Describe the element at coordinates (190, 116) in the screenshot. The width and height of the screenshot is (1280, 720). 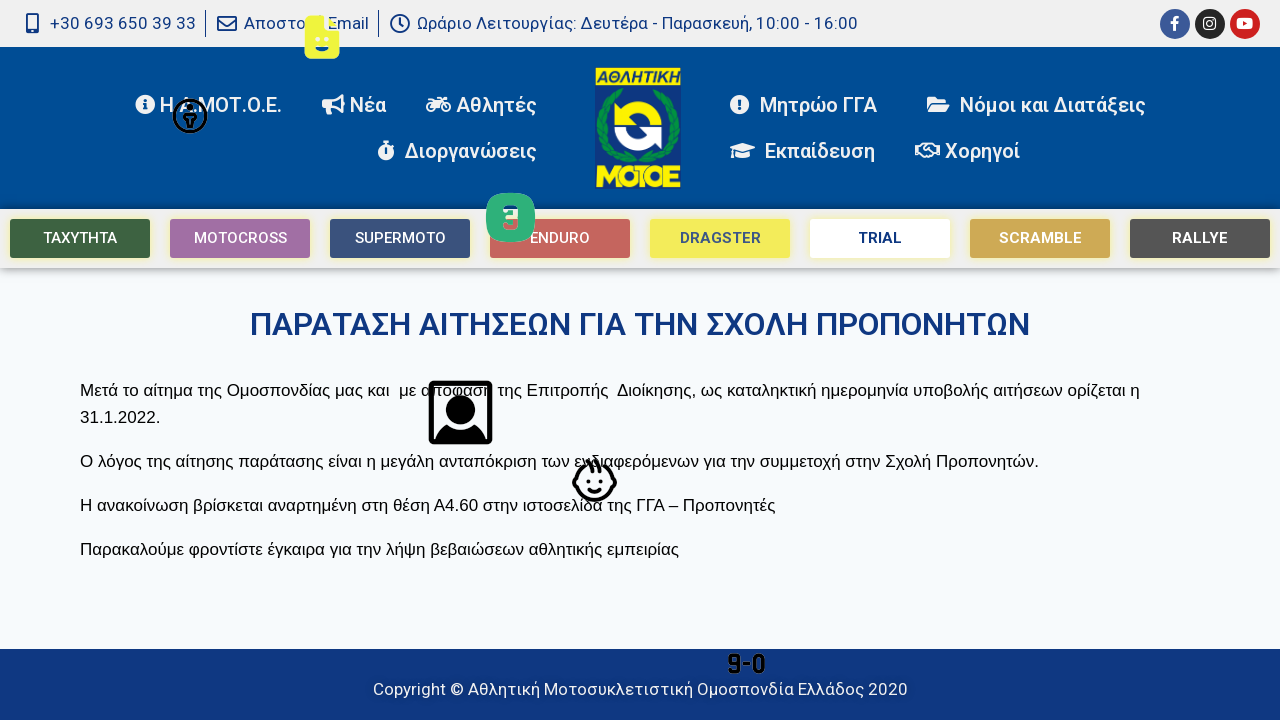
I see `indicates creative commons attribution license required` at that location.